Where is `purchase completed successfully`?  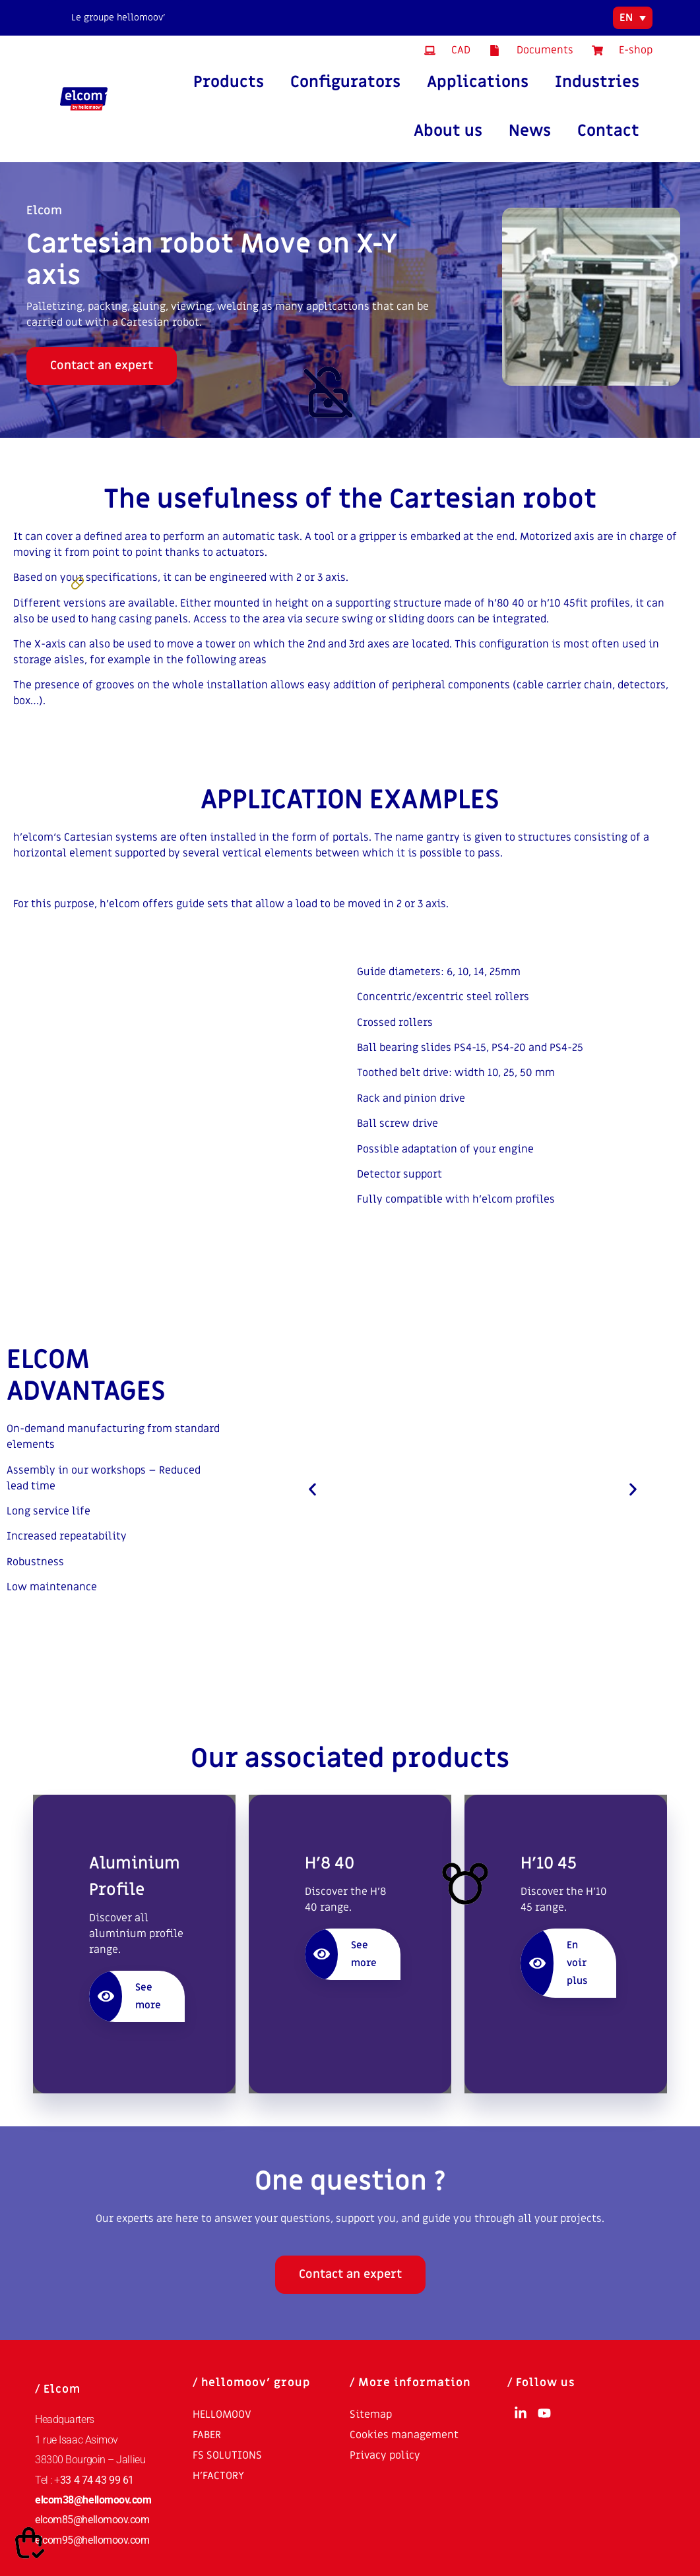
purchase completed successfully is located at coordinates (28, 2542).